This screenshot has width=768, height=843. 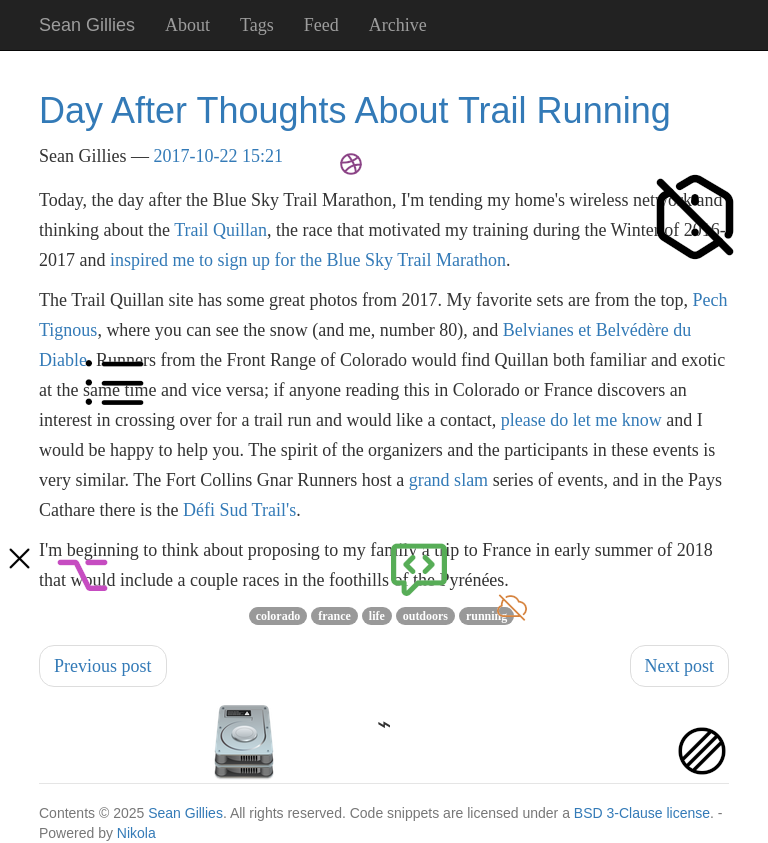 What do you see at coordinates (512, 607) in the screenshot?
I see `indicates cloud sync is unavailable` at bounding box center [512, 607].